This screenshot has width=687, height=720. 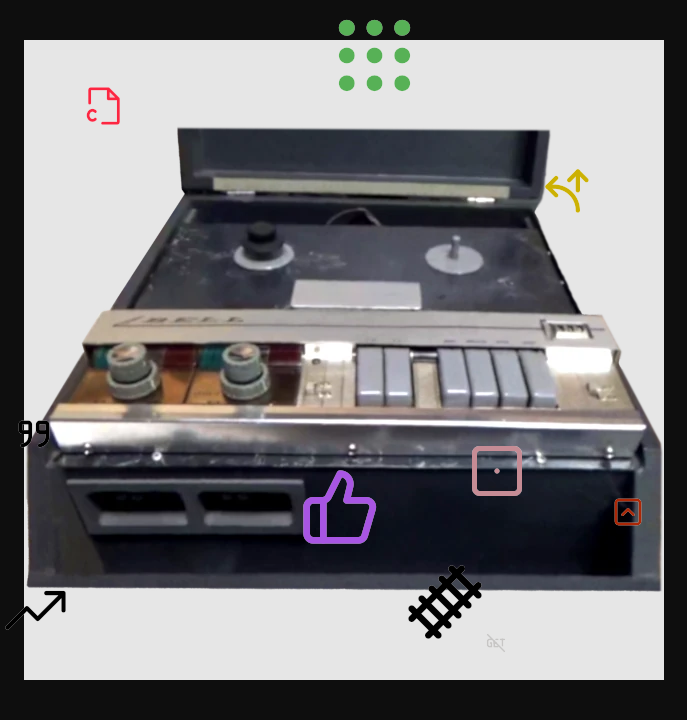 I want to click on drag to rearrange items, so click(x=374, y=55).